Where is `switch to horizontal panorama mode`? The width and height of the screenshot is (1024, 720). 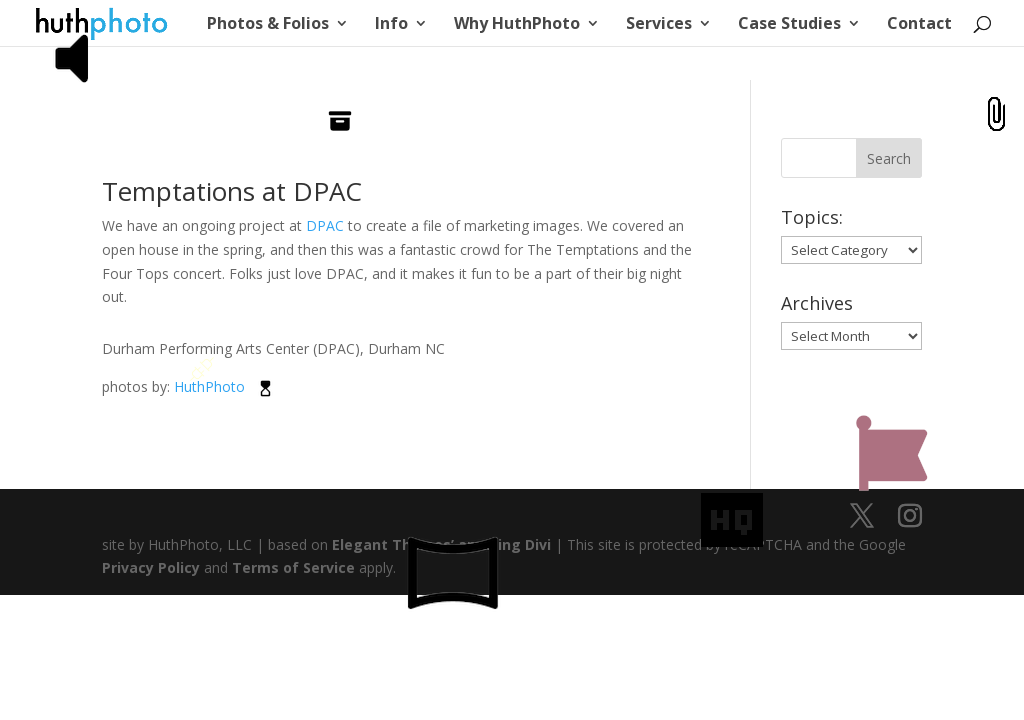
switch to horizontal panorama mode is located at coordinates (453, 573).